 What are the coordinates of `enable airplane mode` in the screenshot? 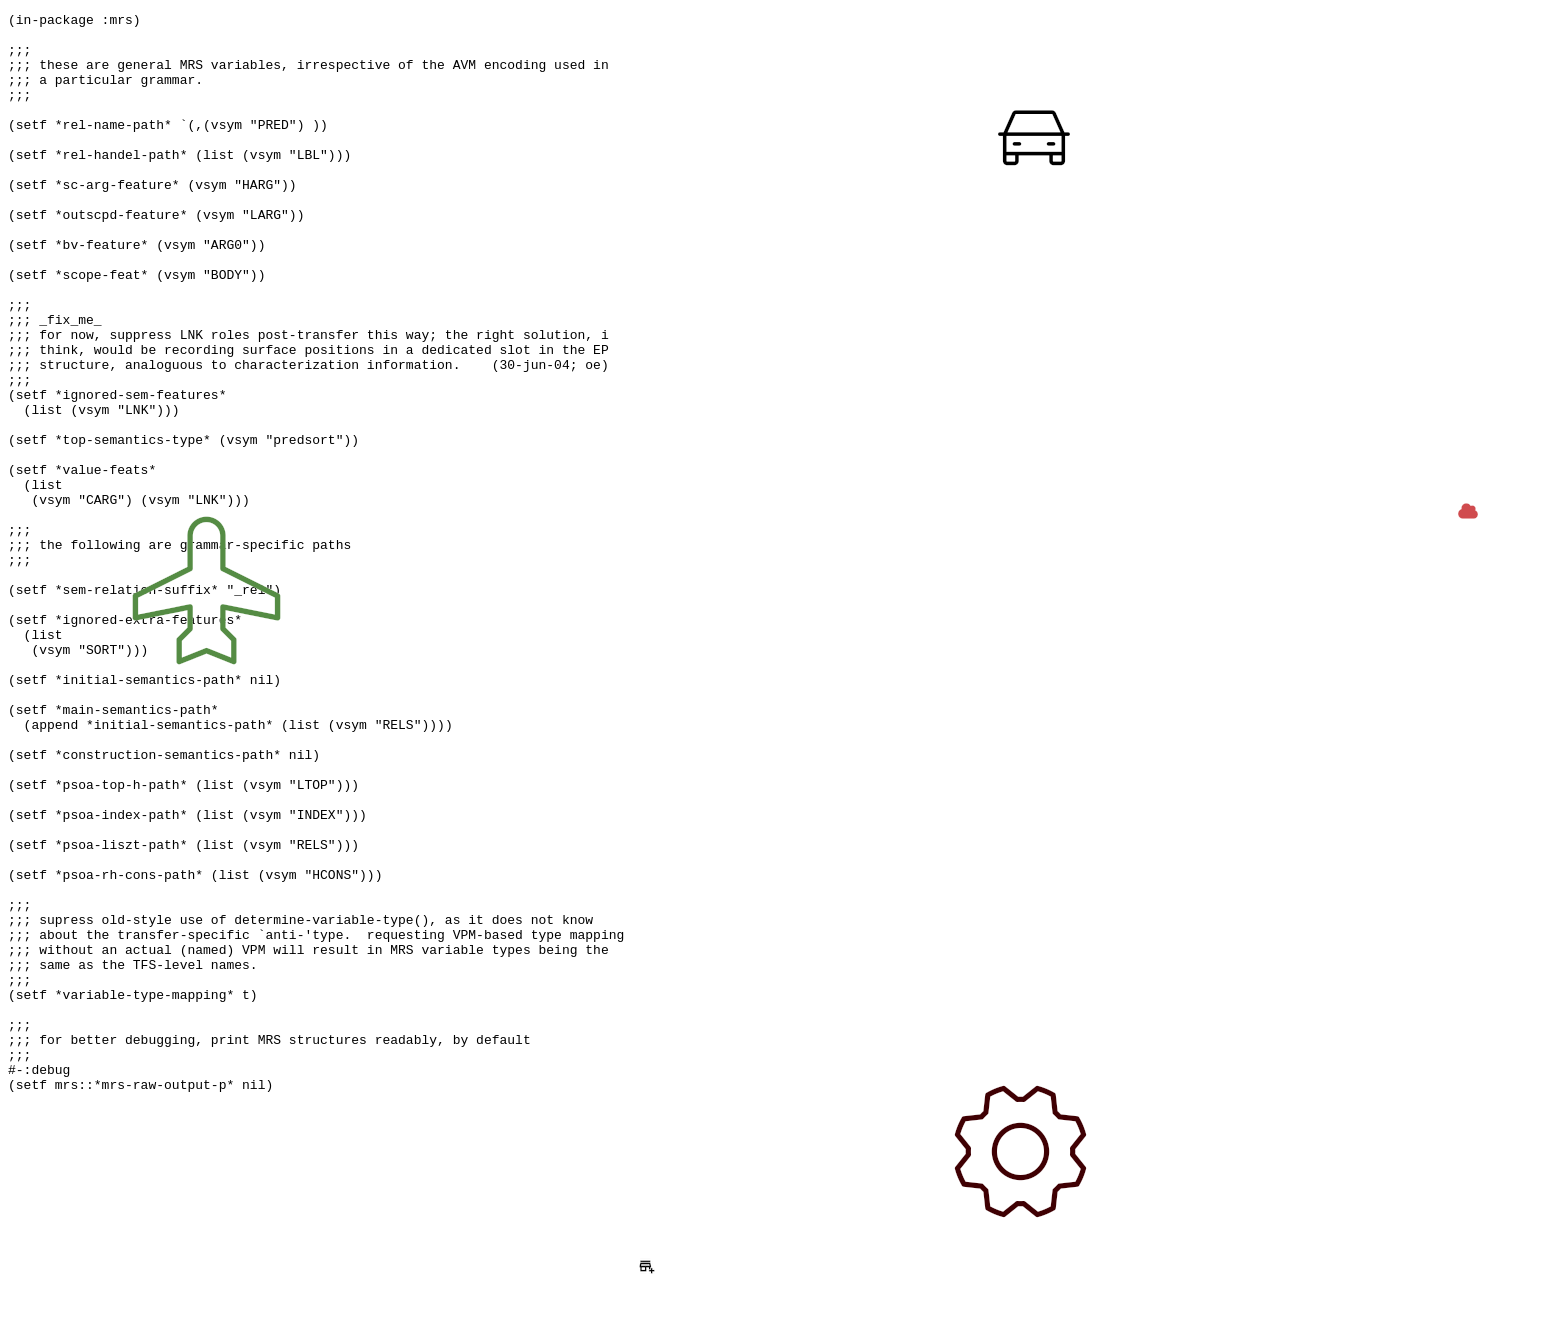 It's located at (206, 590).